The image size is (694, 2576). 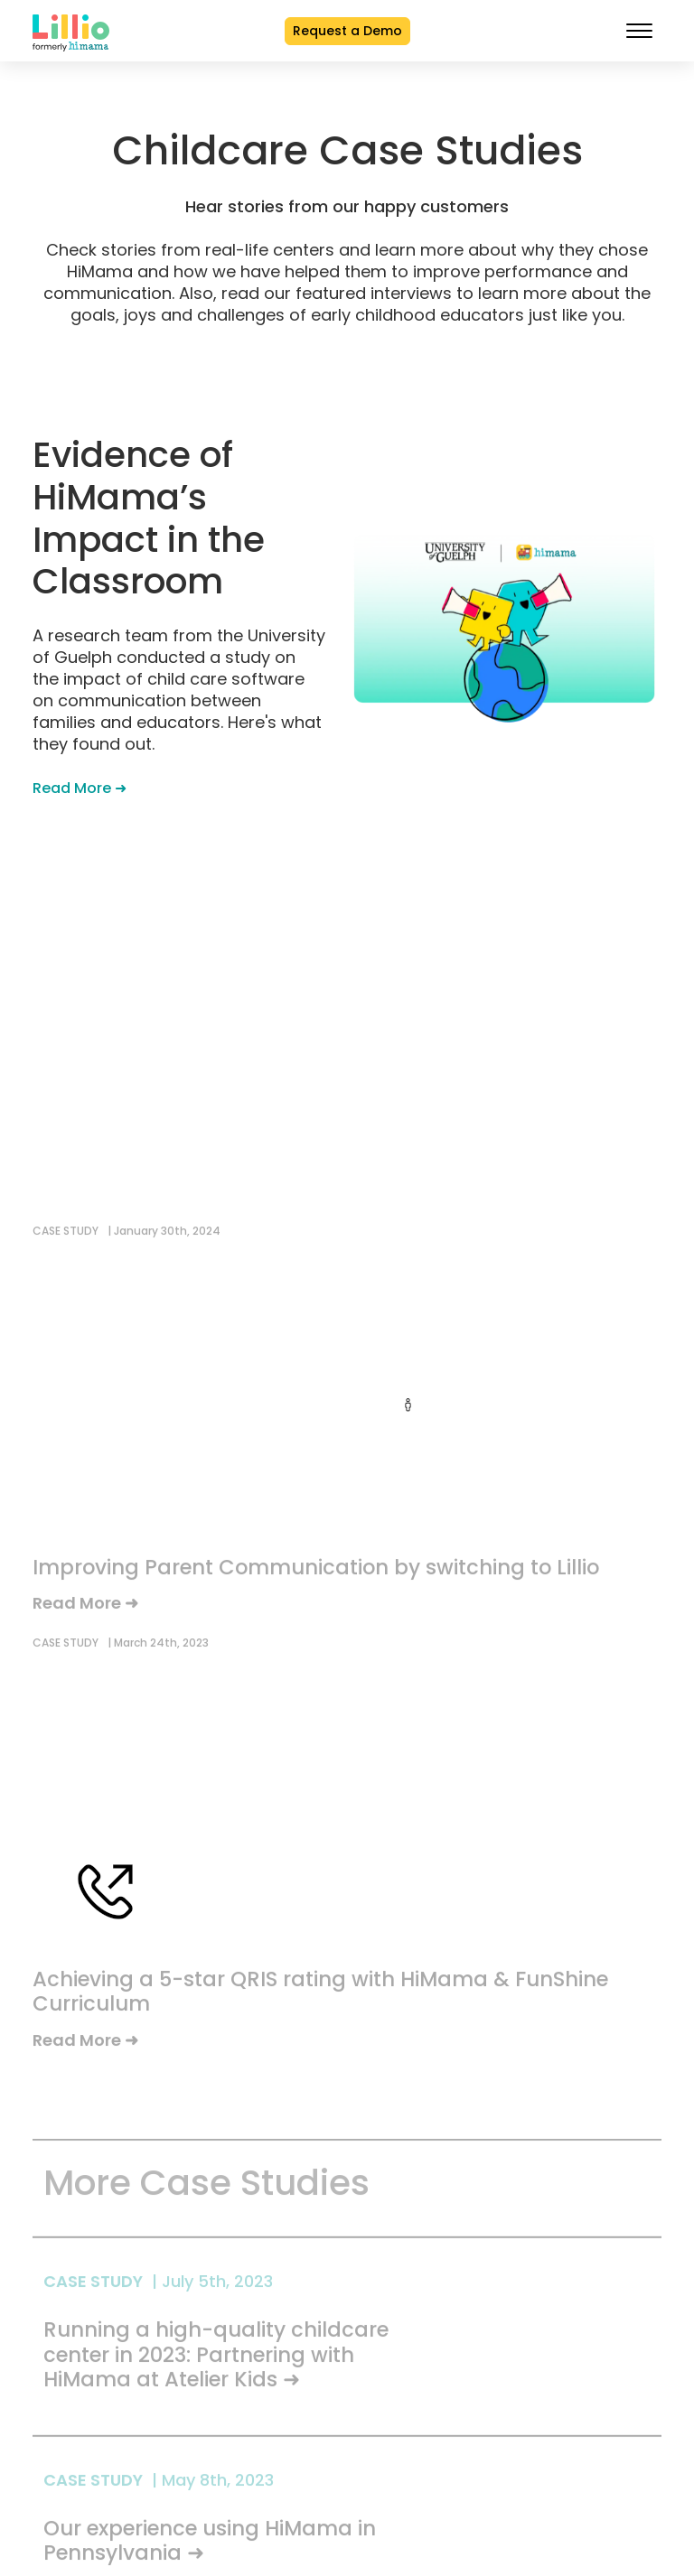 What do you see at coordinates (408, 1405) in the screenshot?
I see `view your profile` at bounding box center [408, 1405].